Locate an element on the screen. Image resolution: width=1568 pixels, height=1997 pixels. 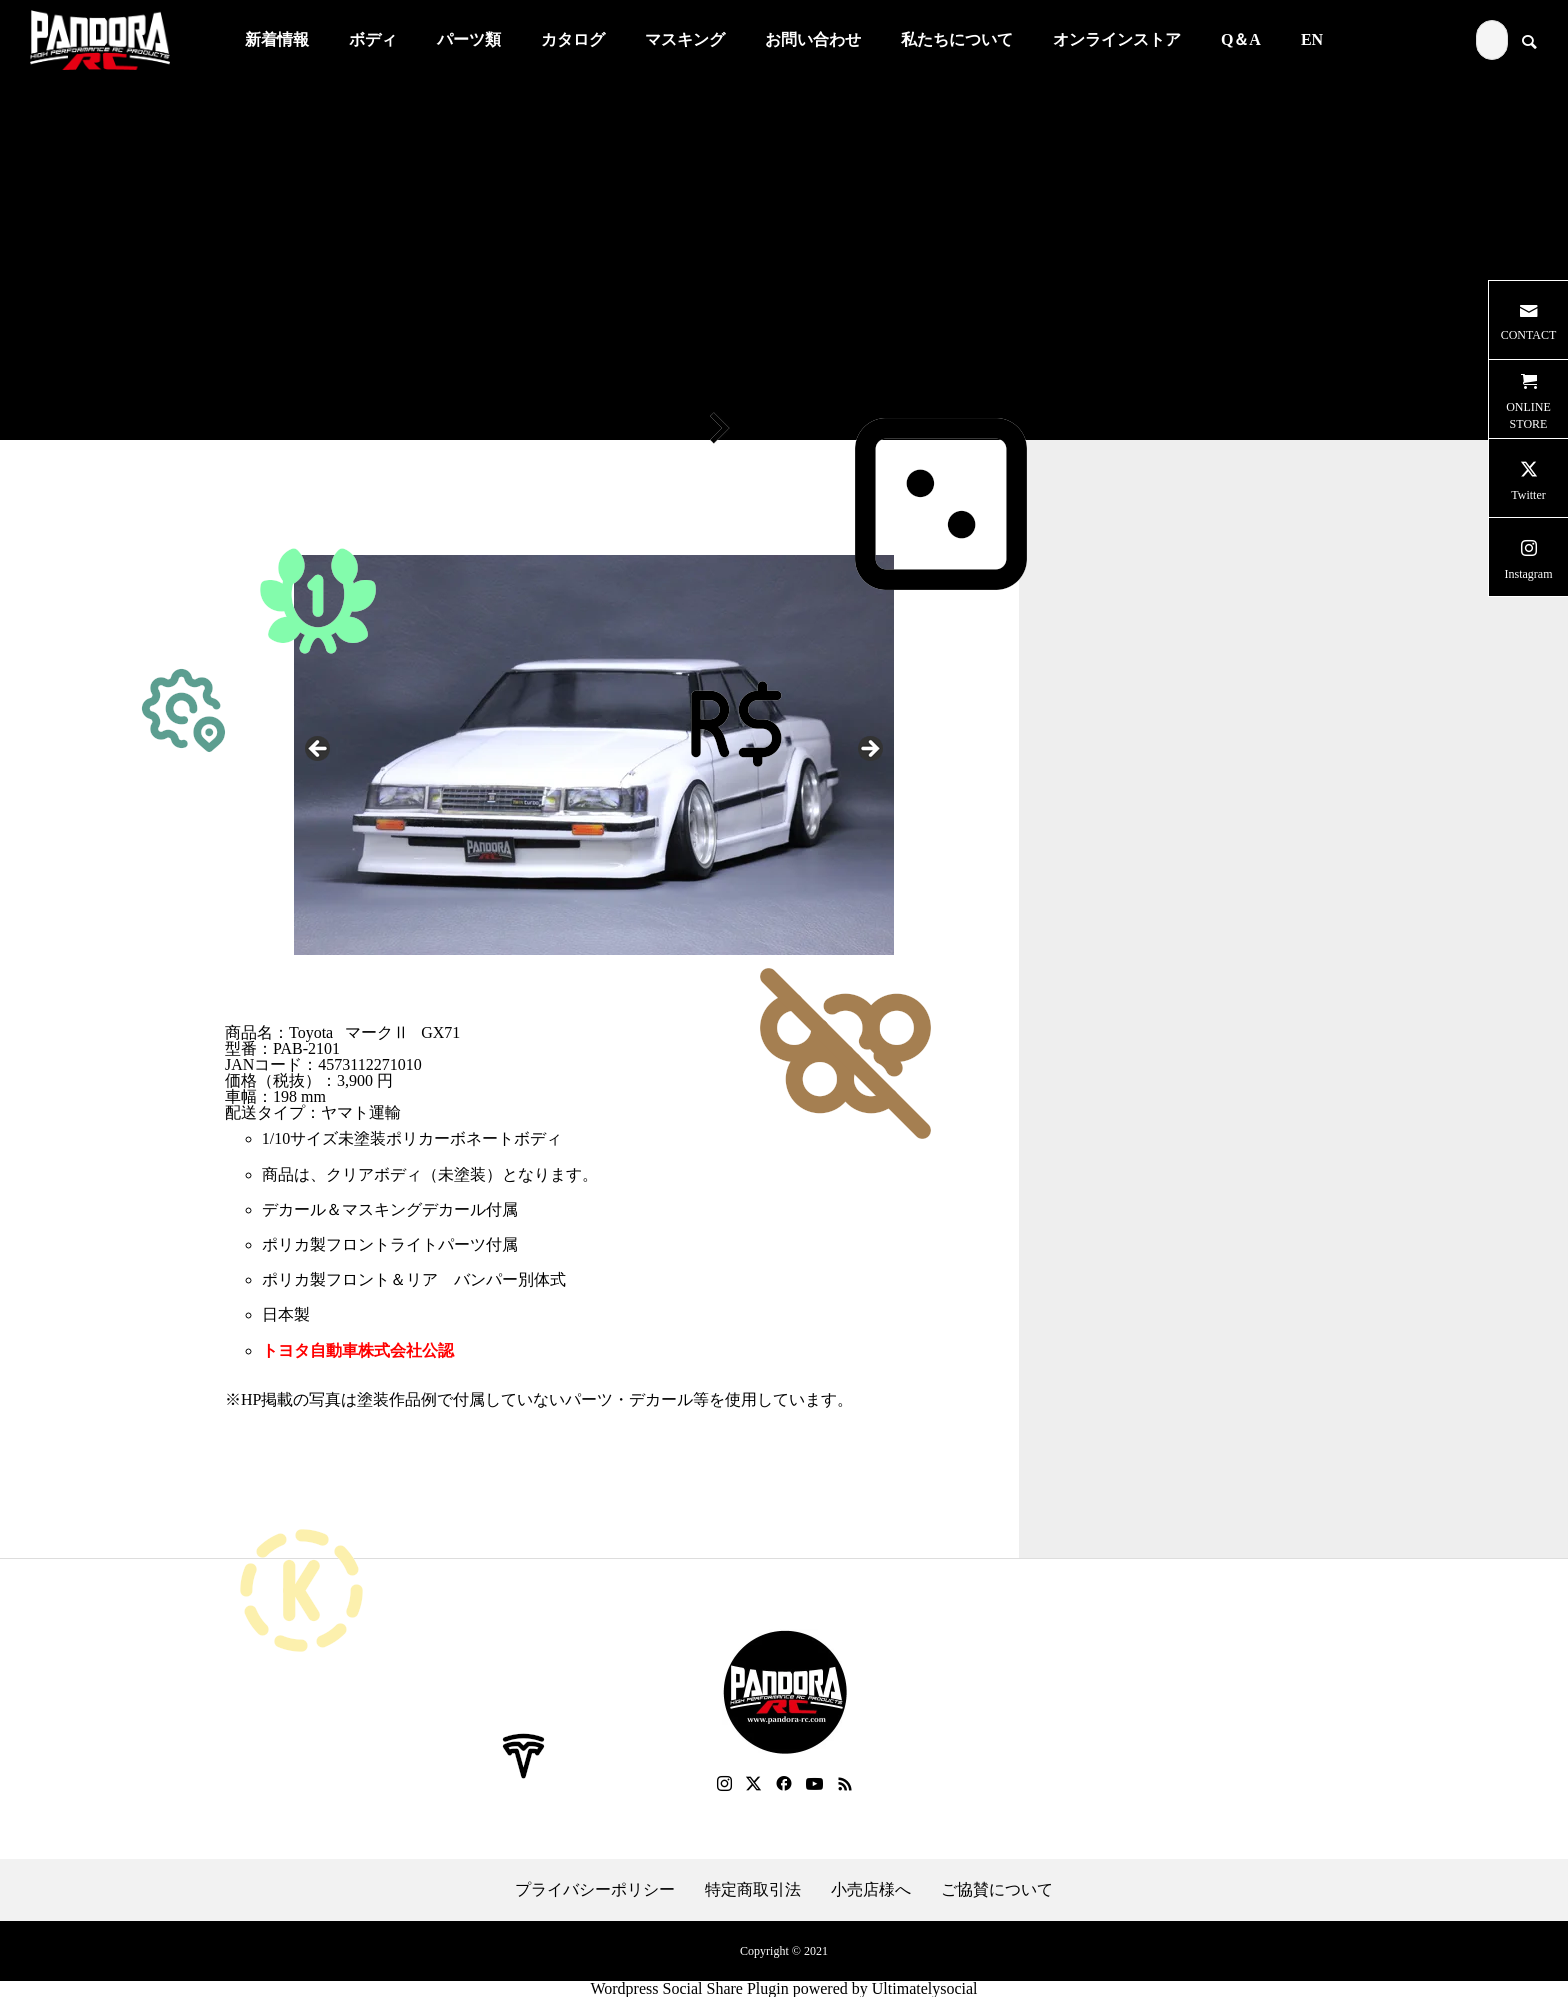
indicates a pending or in-progress item labeled "K" is located at coordinates (301, 1590).